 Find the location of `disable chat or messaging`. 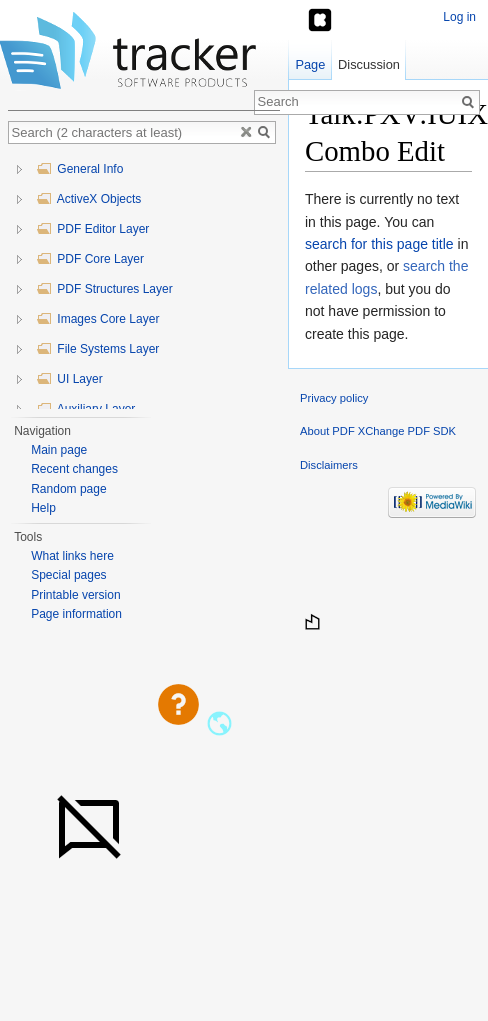

disable chat or messaging is located at coordinates (89, 827).